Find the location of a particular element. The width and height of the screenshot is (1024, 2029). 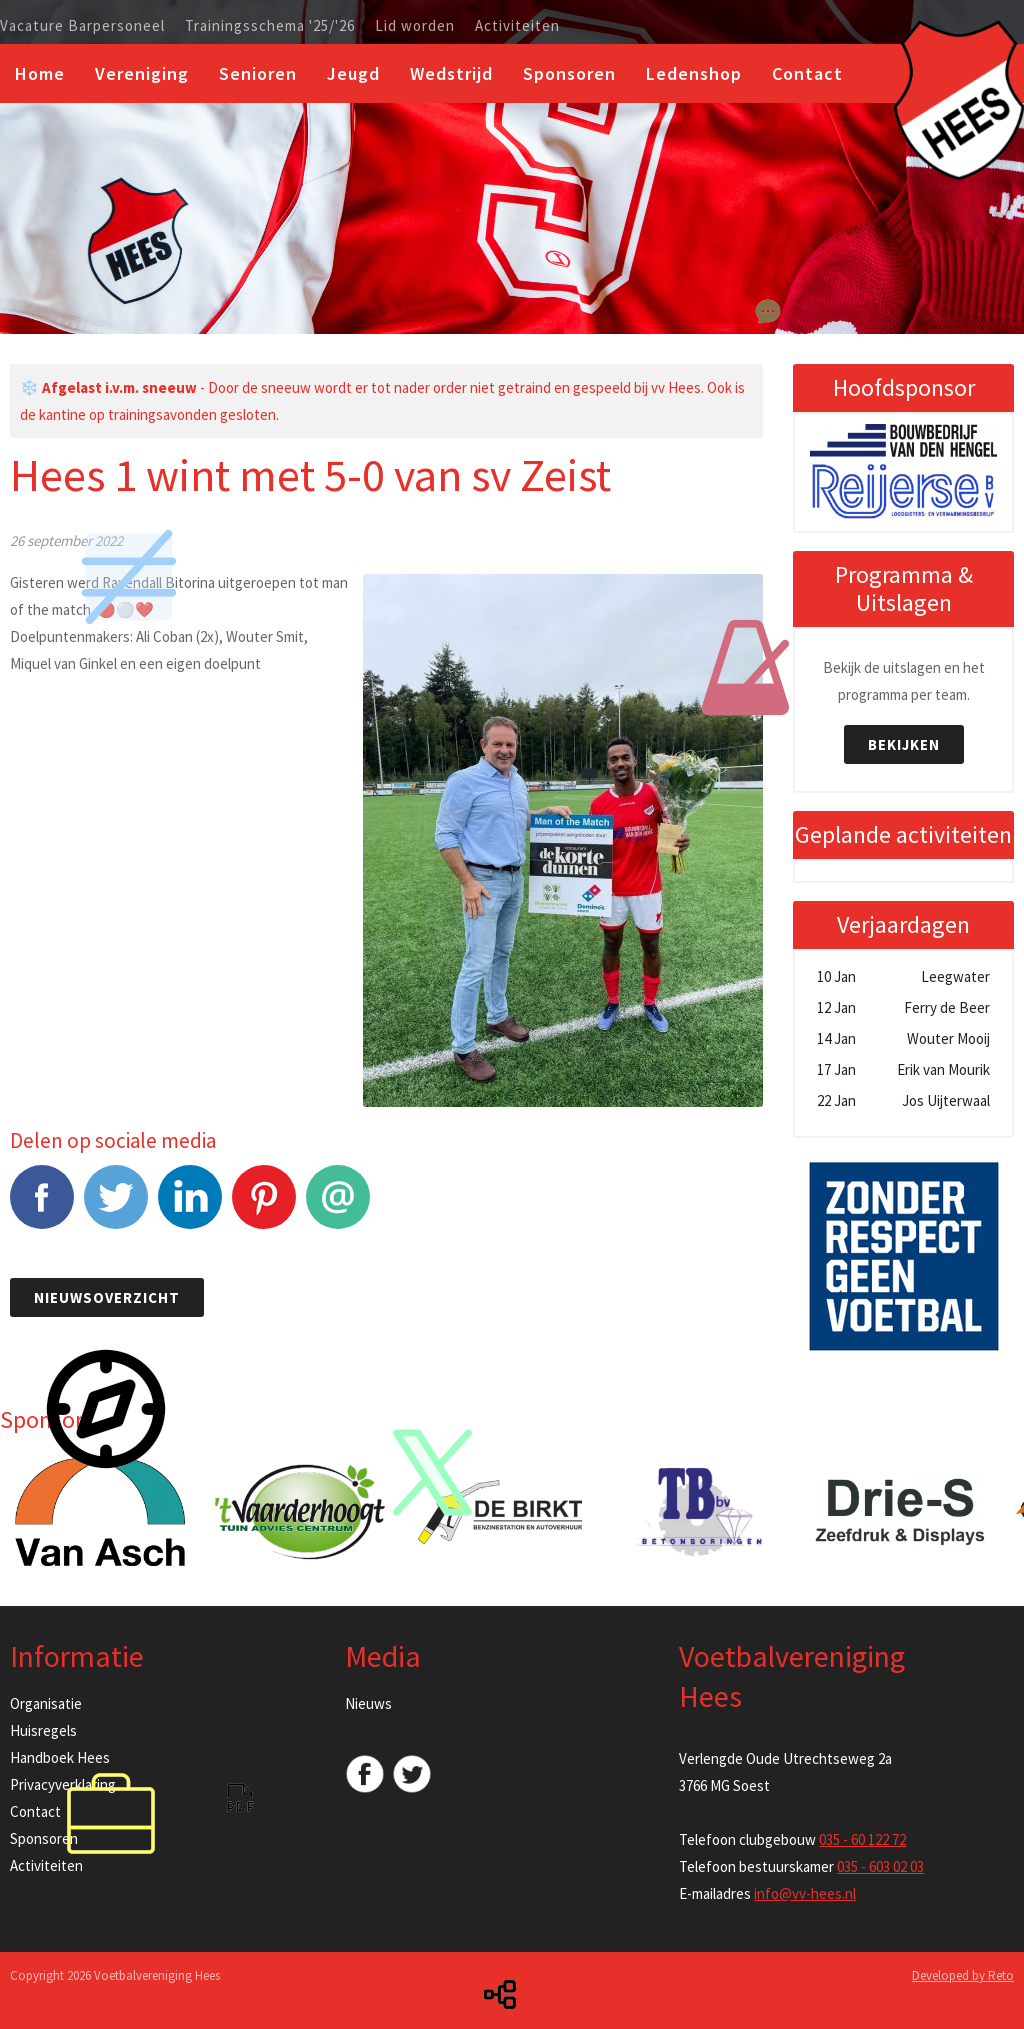

access travel or trip details is located at coordinates (111, 1817).